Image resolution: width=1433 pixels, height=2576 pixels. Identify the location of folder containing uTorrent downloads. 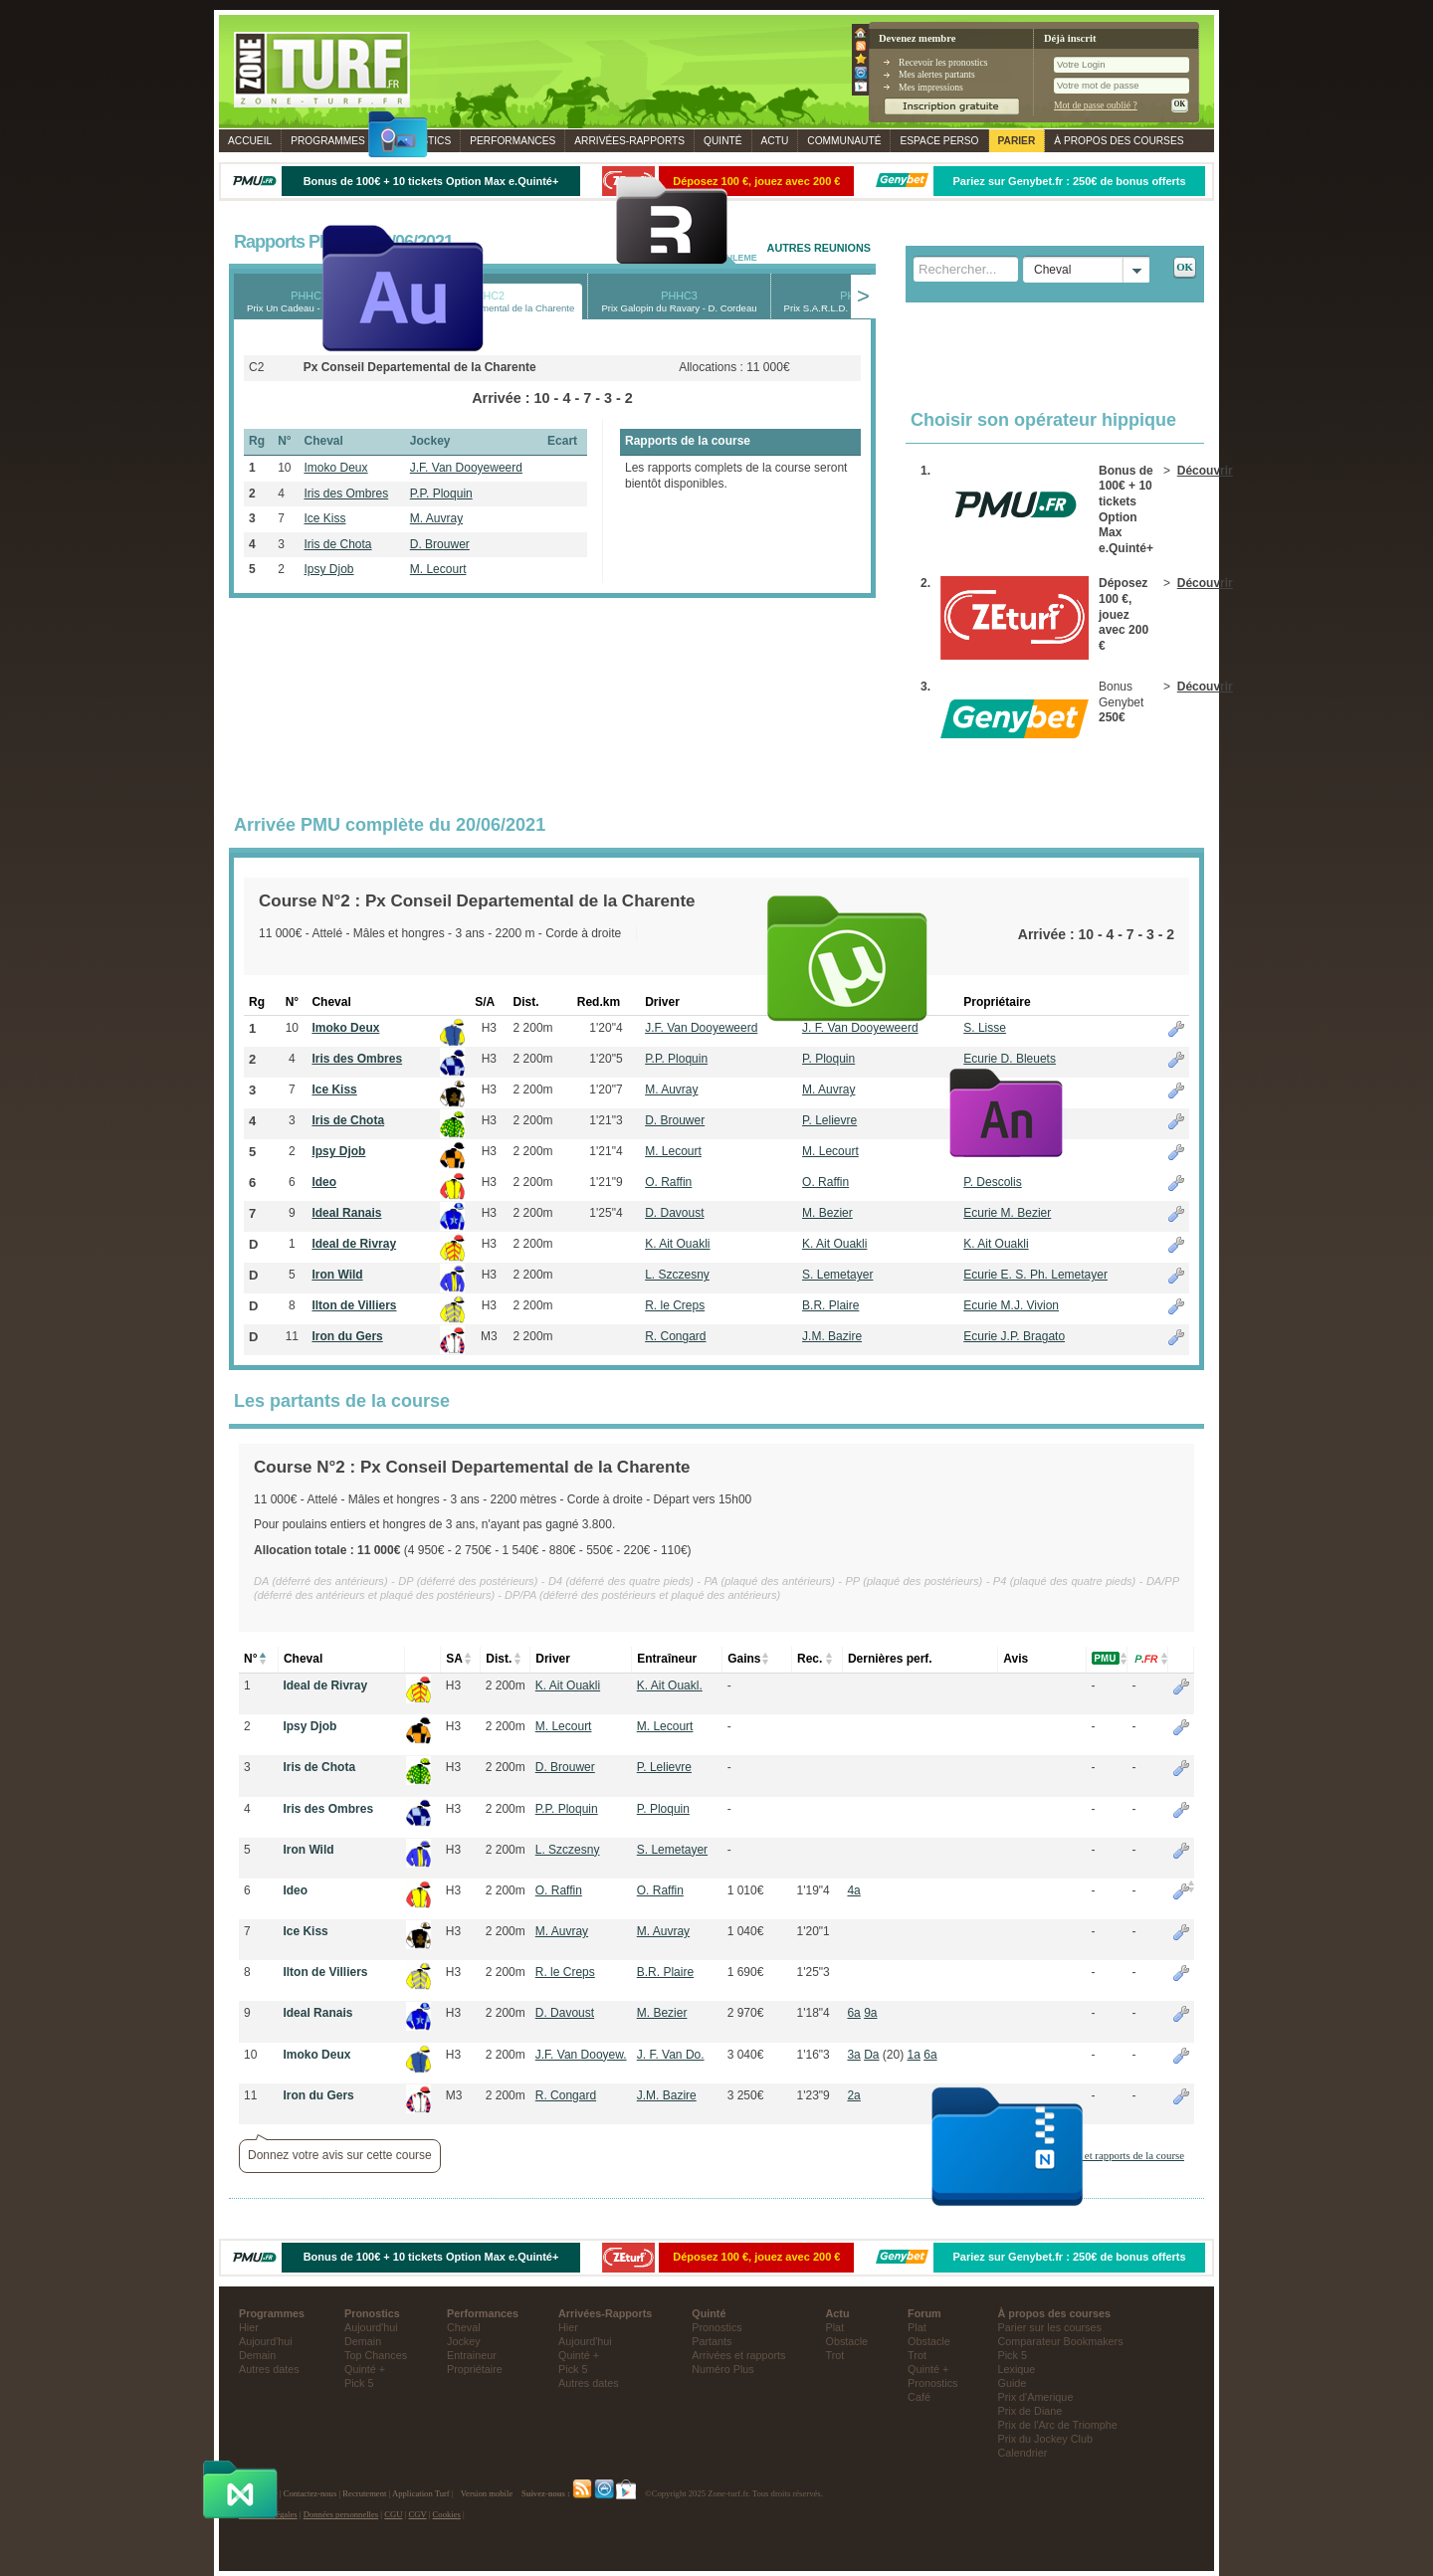
(846, 962).